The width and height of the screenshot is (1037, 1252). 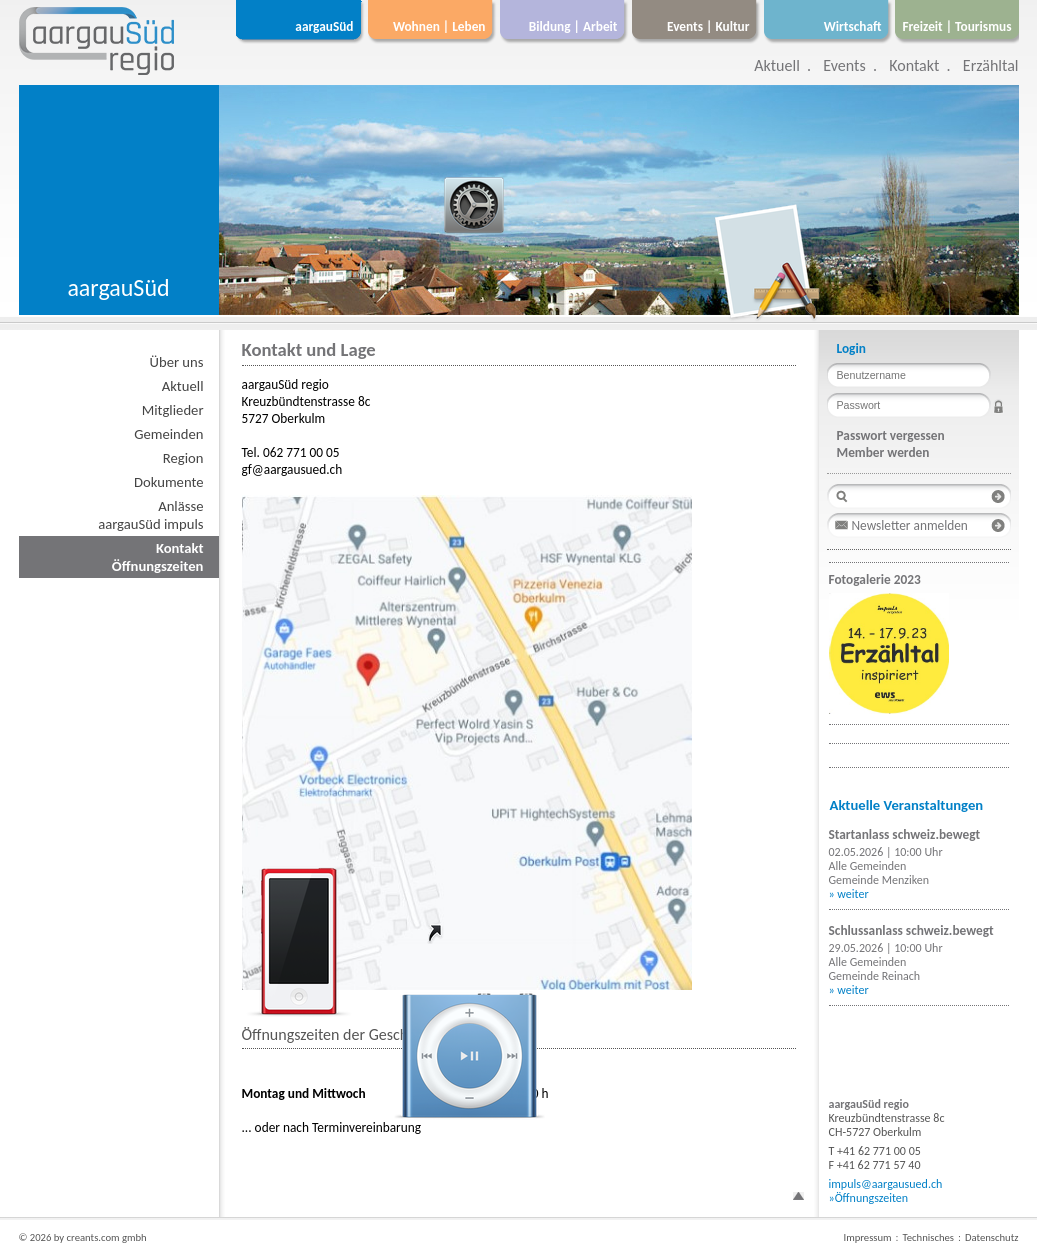 I want to click on generic application icon for unidentified apps, so click(x=763, y=262).